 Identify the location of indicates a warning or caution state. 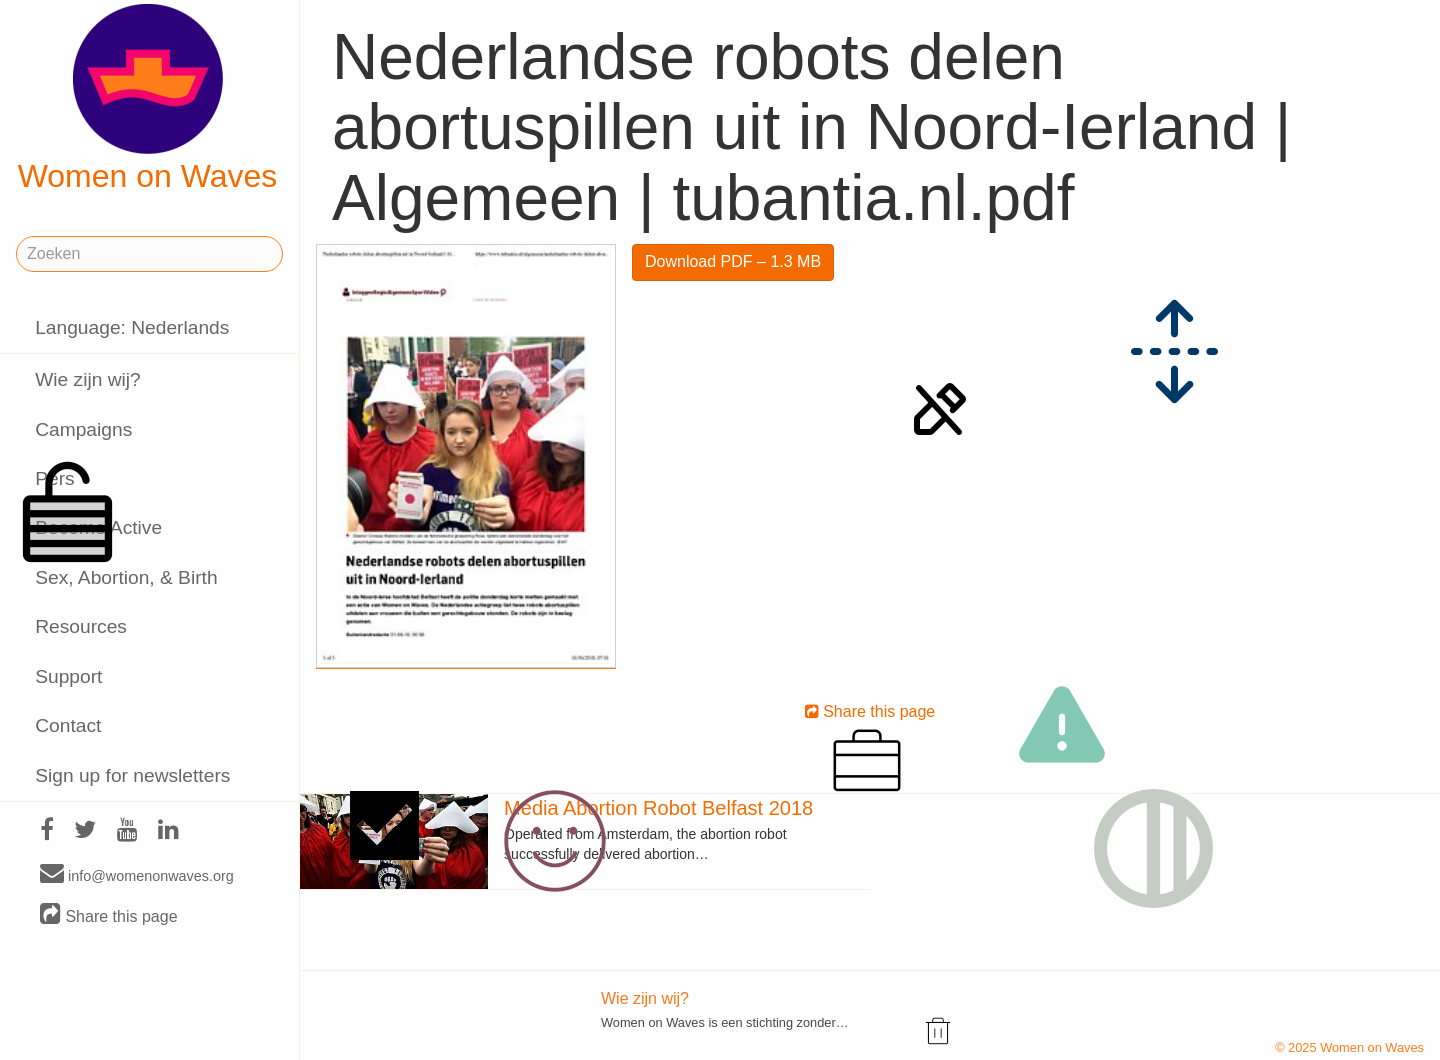
(1062, 726).